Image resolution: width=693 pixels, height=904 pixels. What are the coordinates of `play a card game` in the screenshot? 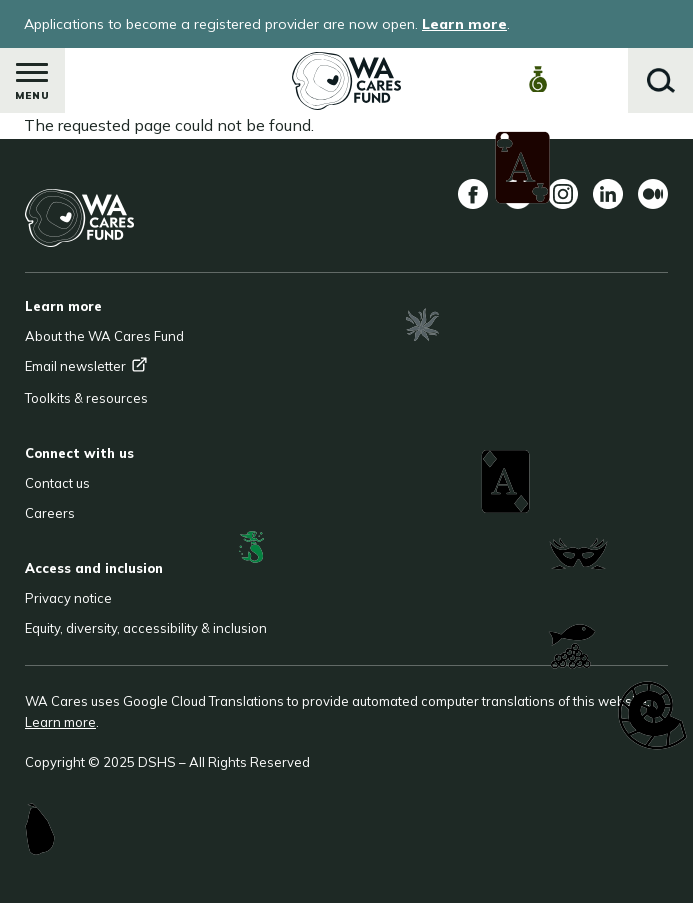 It's located at (522, 167).